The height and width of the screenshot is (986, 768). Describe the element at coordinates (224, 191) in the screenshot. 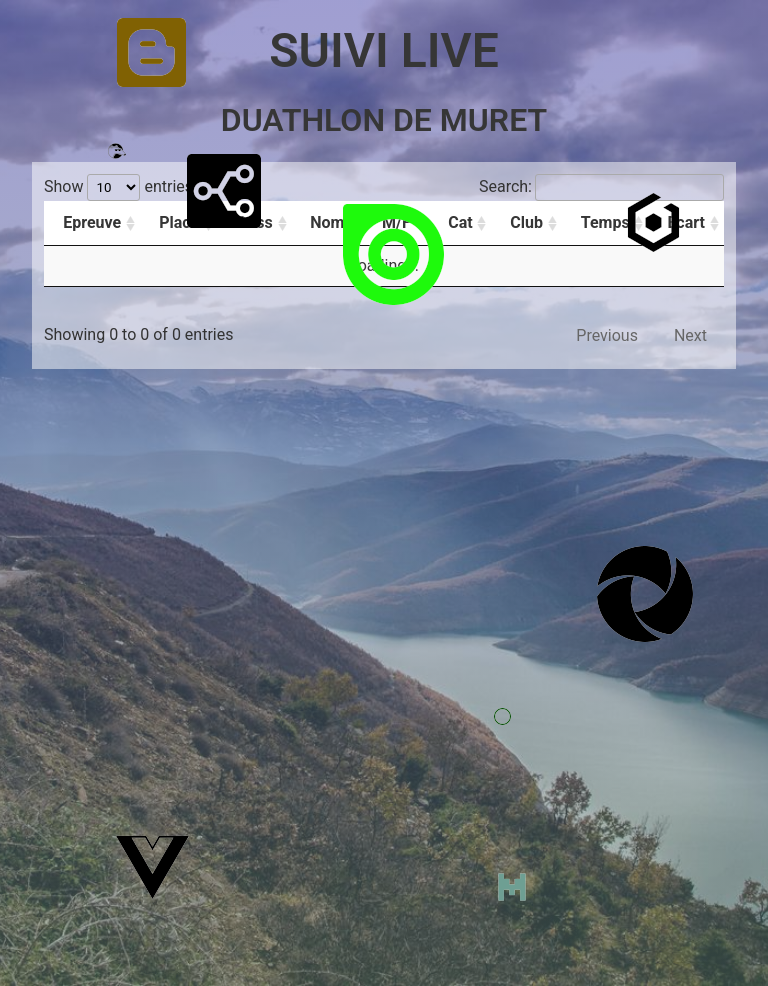

I see `view on stackshare` at that location.